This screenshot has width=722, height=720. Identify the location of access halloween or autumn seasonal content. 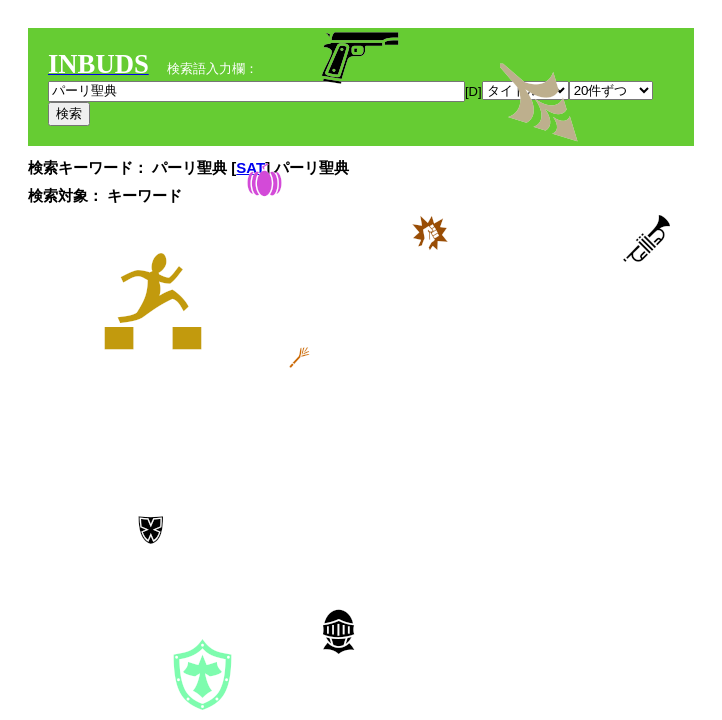
(264, 179).